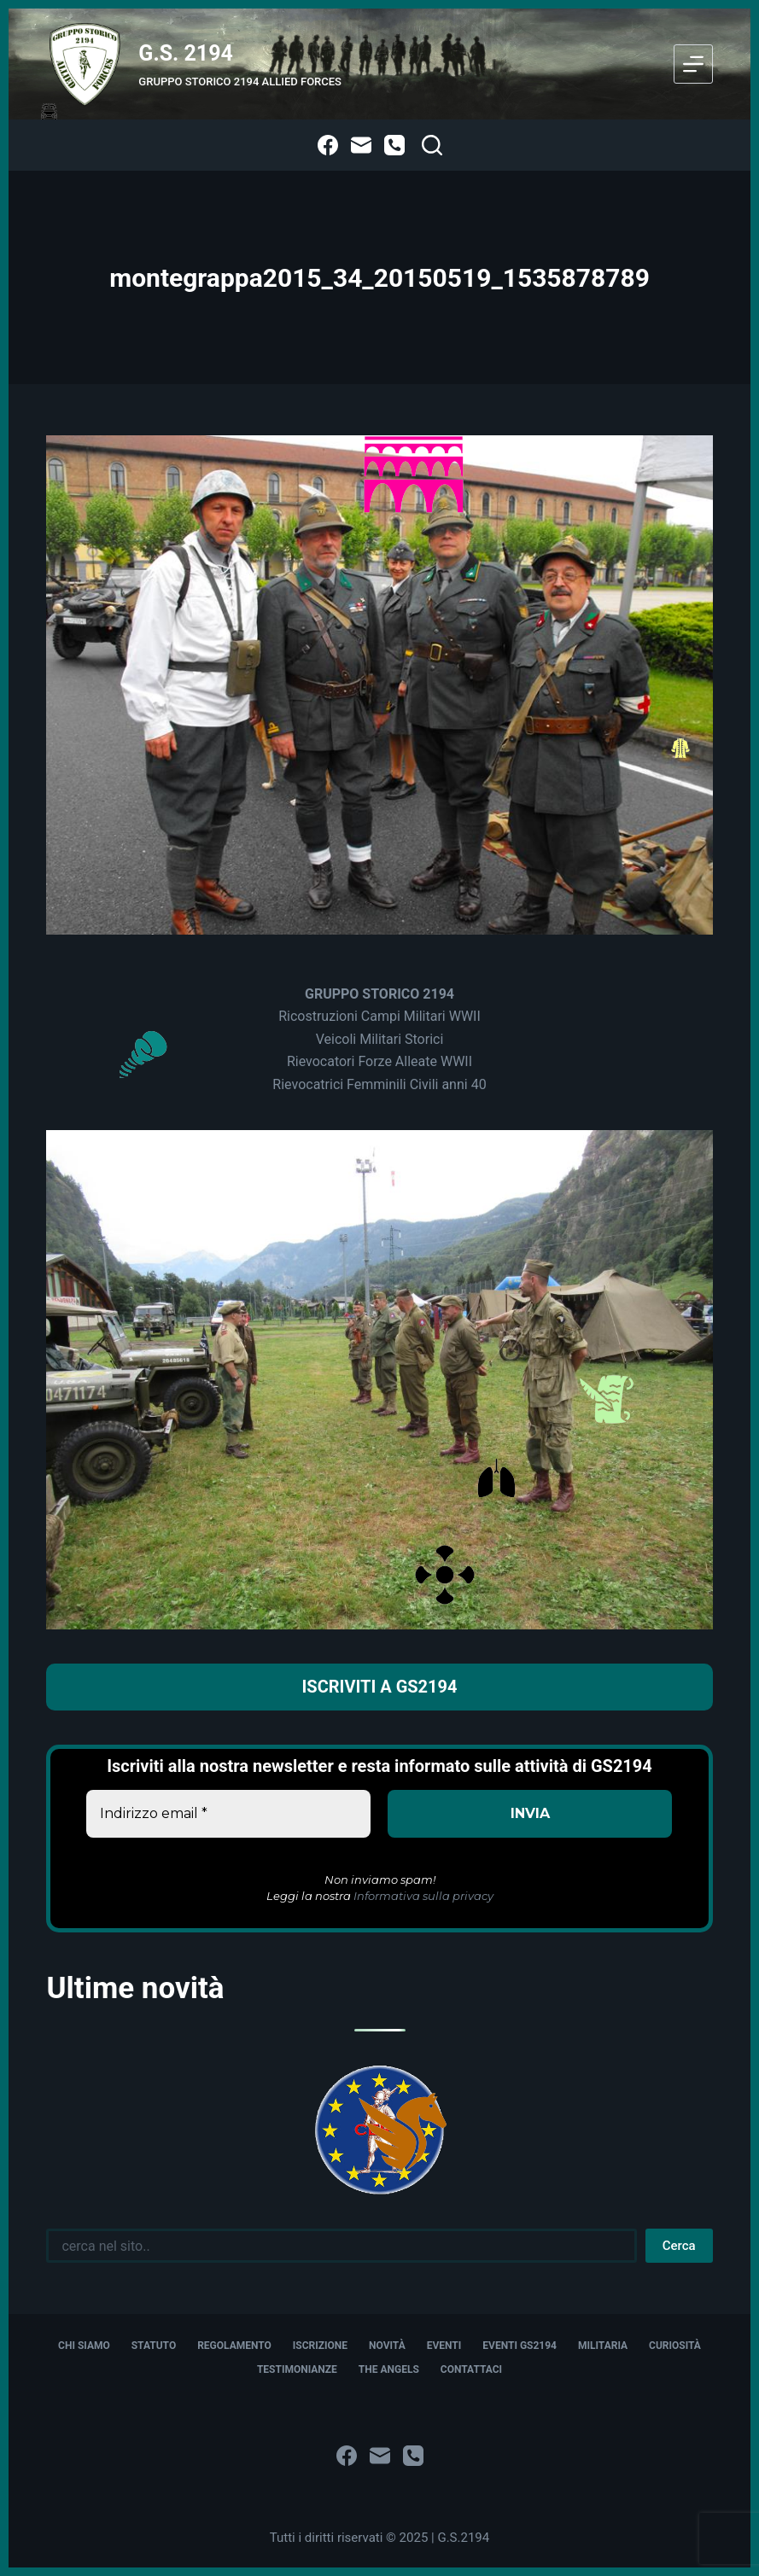 The width and height of the screenshot is (759, 2576). Describe the element at coordinates (402, 2131) in the screenshot. I see `mythical creature or fantasy game element` at that location.